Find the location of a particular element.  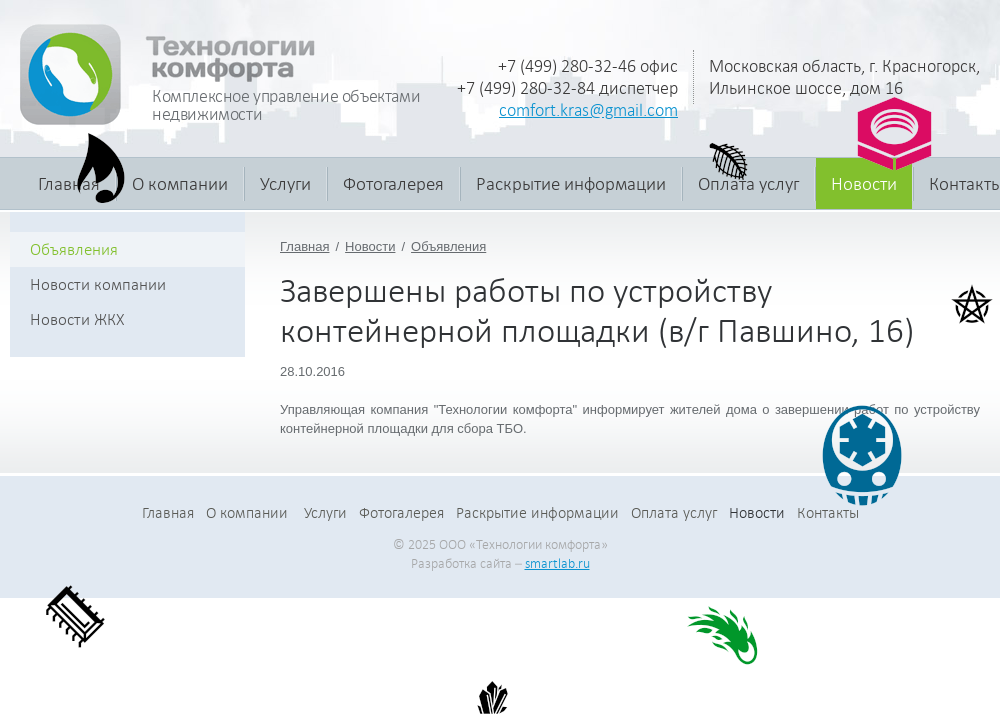

select pentacle symbol for game character or item is located at coordinates (972, 304).